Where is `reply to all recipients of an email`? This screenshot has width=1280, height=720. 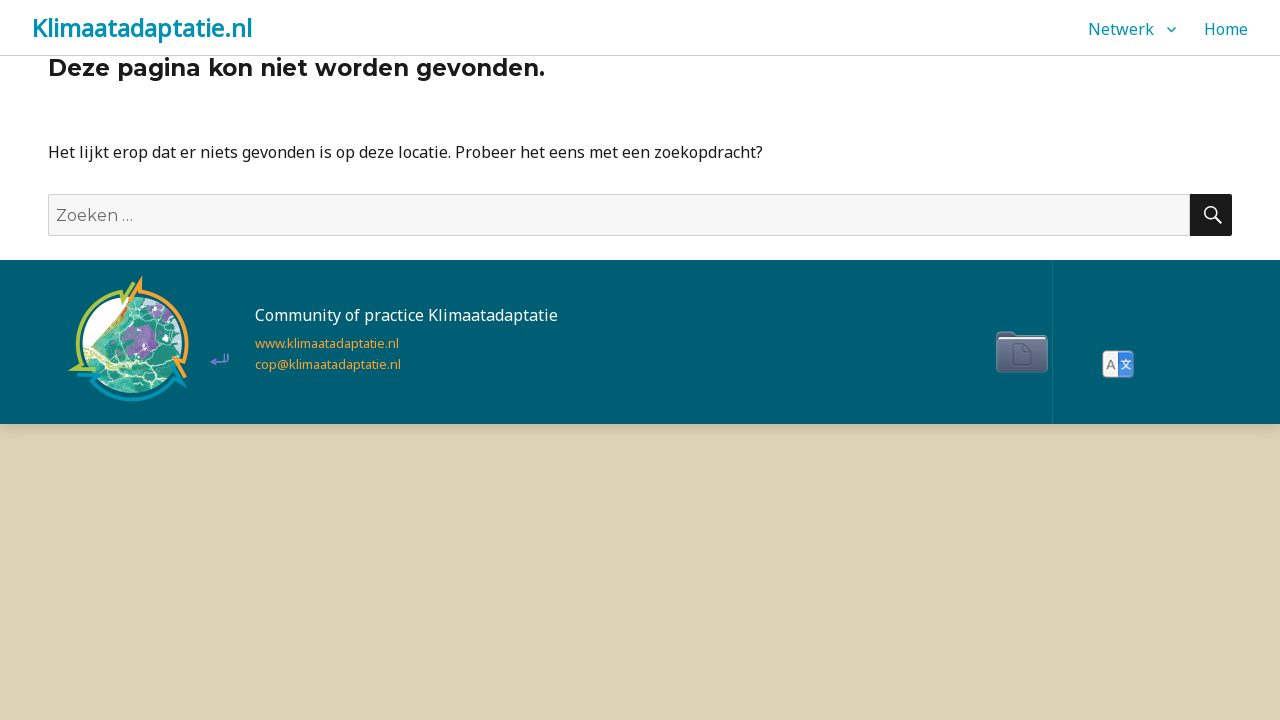
reply to all recipients of an email is located at coordinates (219, 358).